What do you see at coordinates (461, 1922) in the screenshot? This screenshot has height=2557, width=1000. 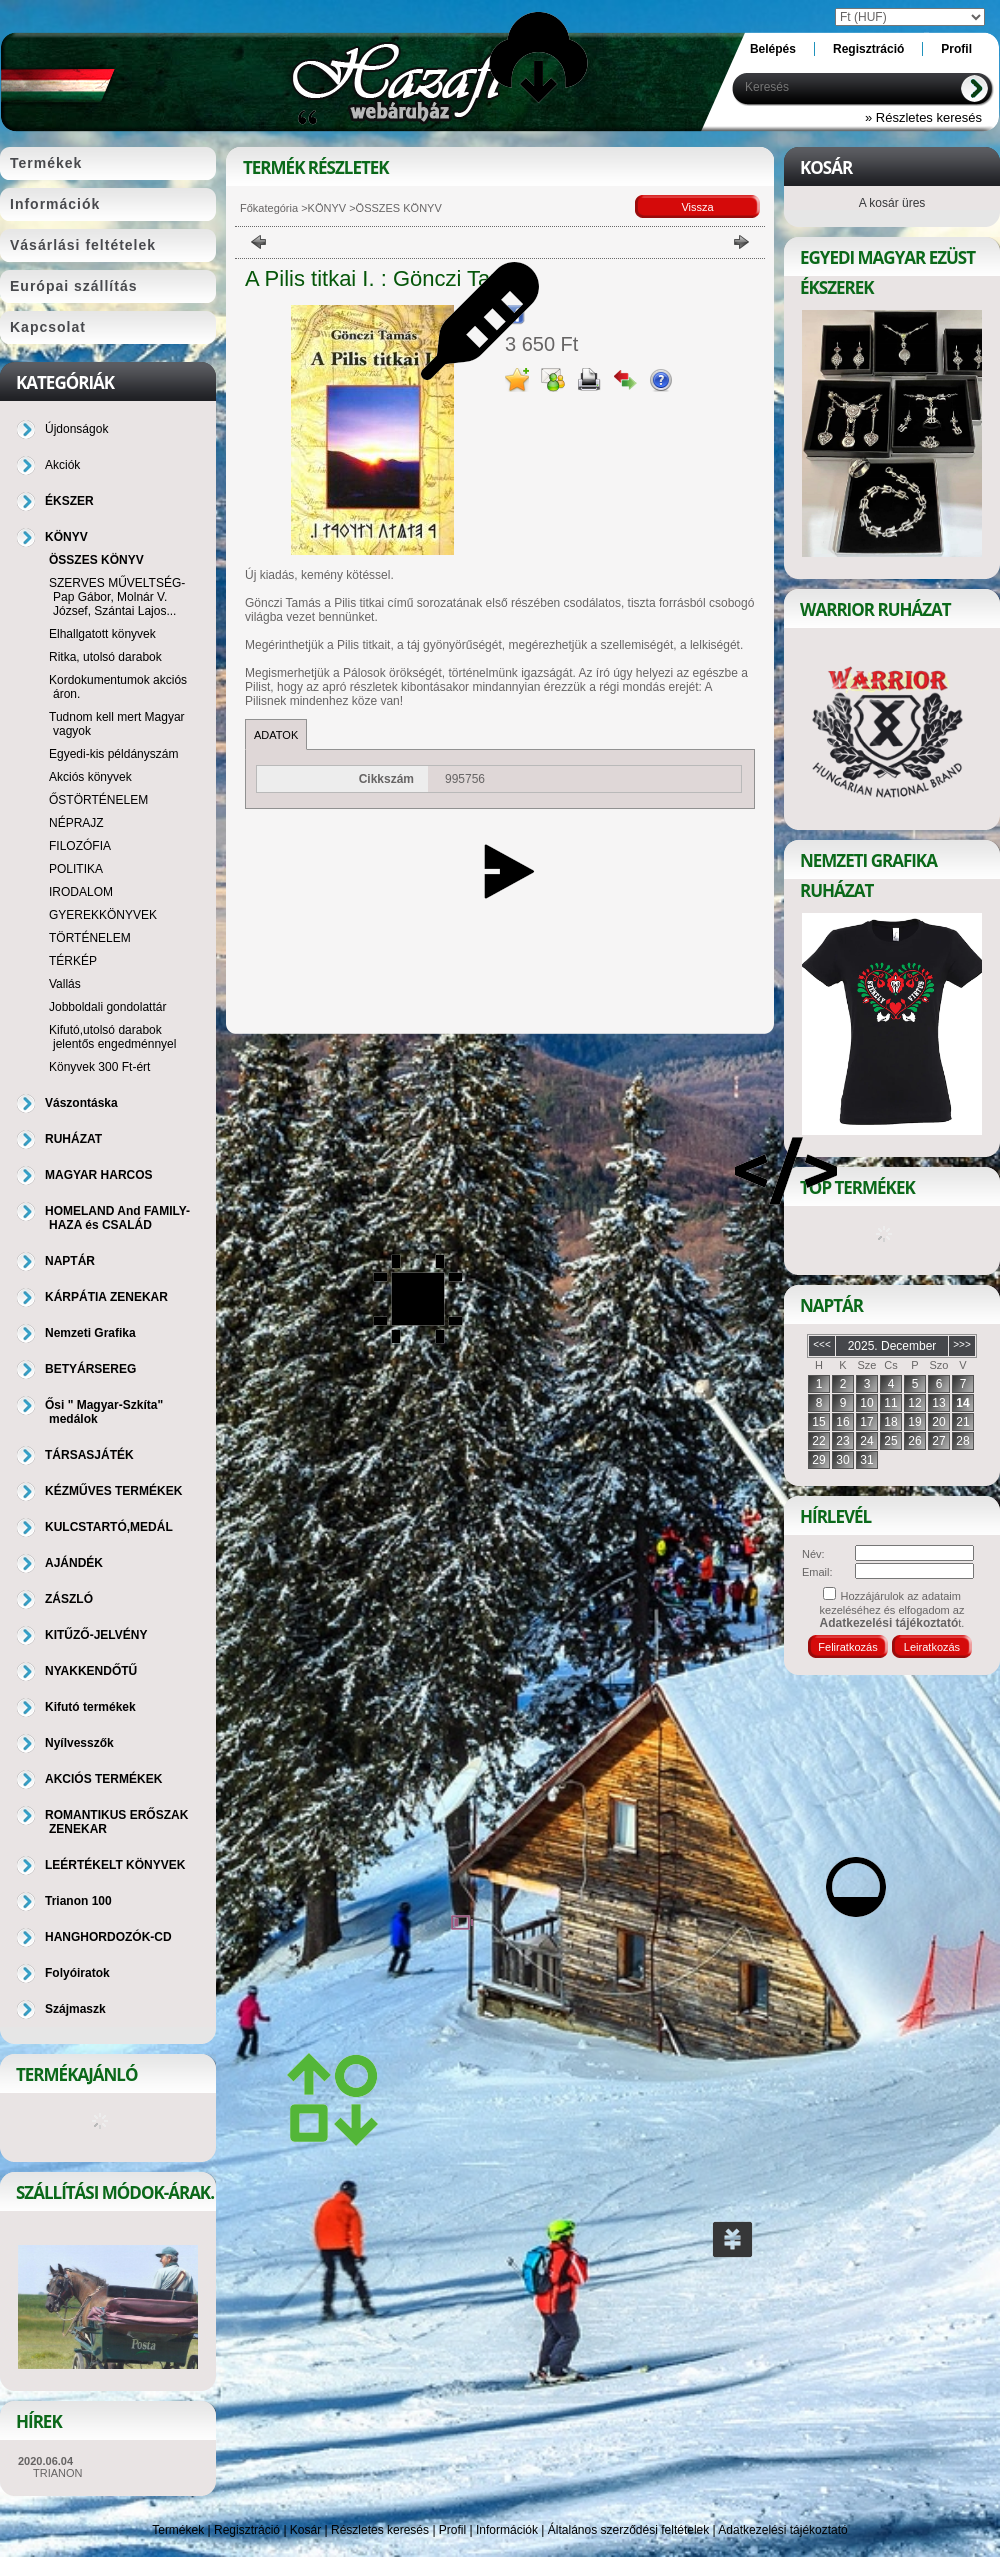 I see `indicates low battery status` at bounding box center [461, 1922].